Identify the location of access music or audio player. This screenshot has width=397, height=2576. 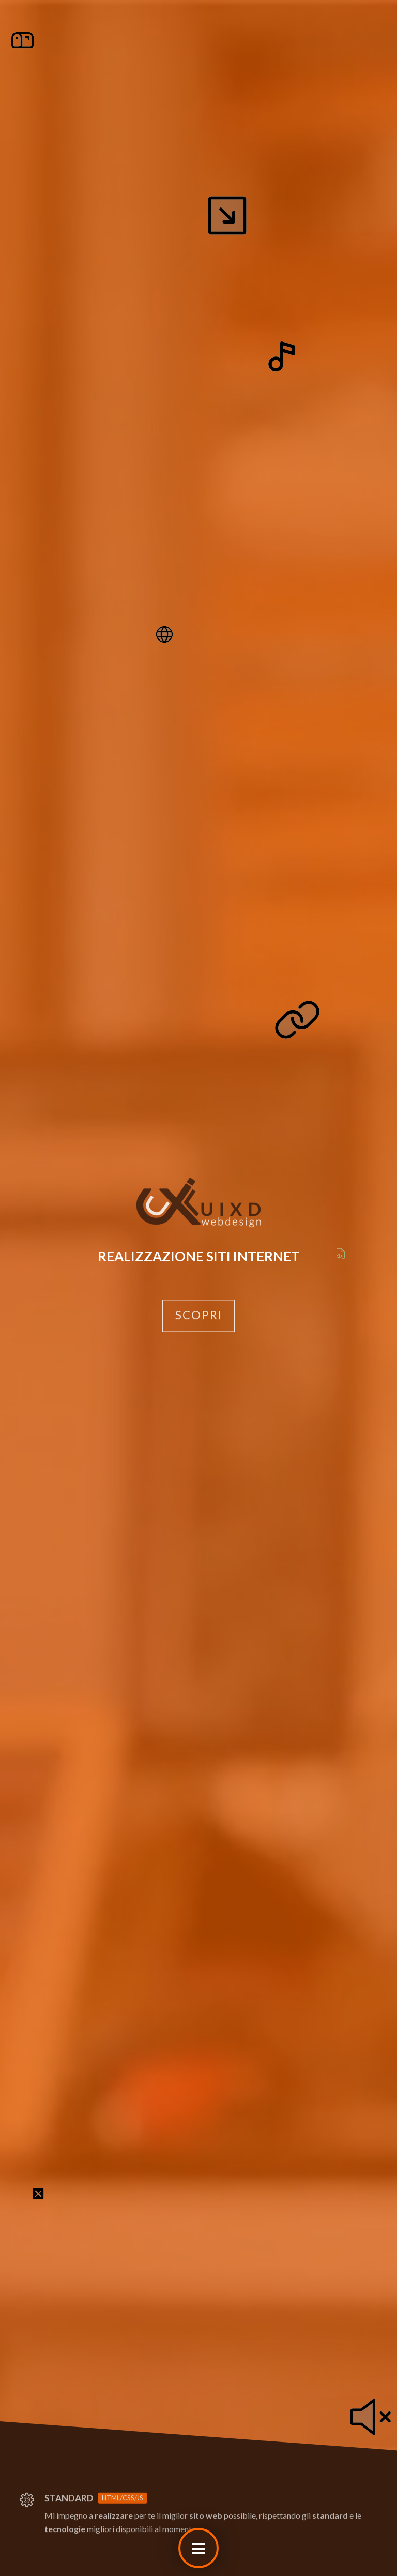
(282, 356).